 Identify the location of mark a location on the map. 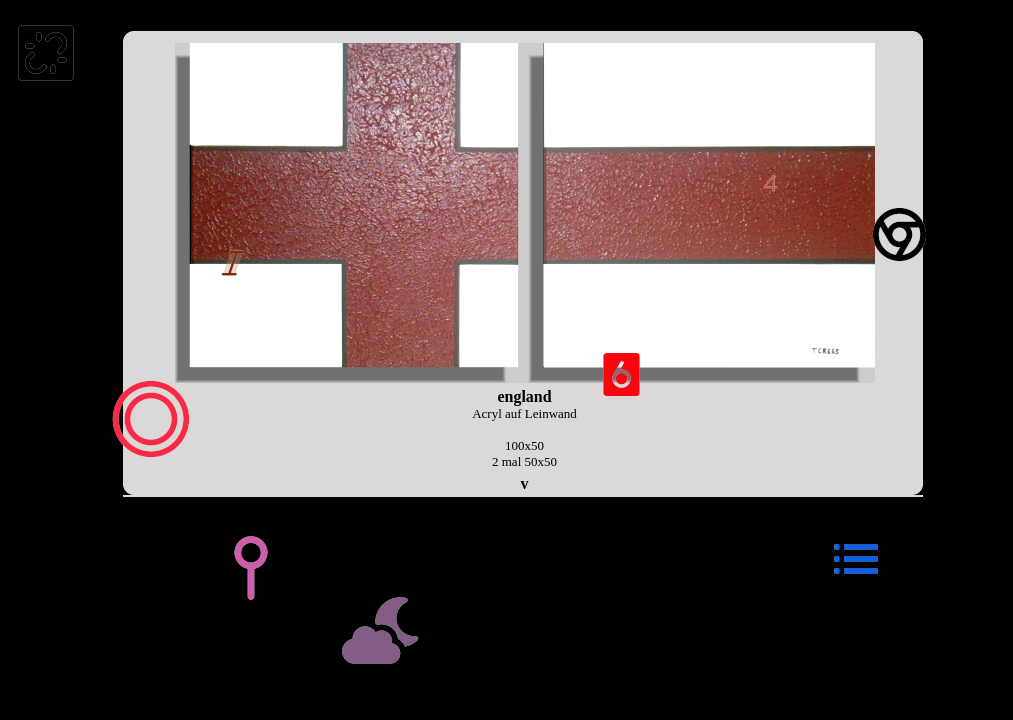
(251, 568).